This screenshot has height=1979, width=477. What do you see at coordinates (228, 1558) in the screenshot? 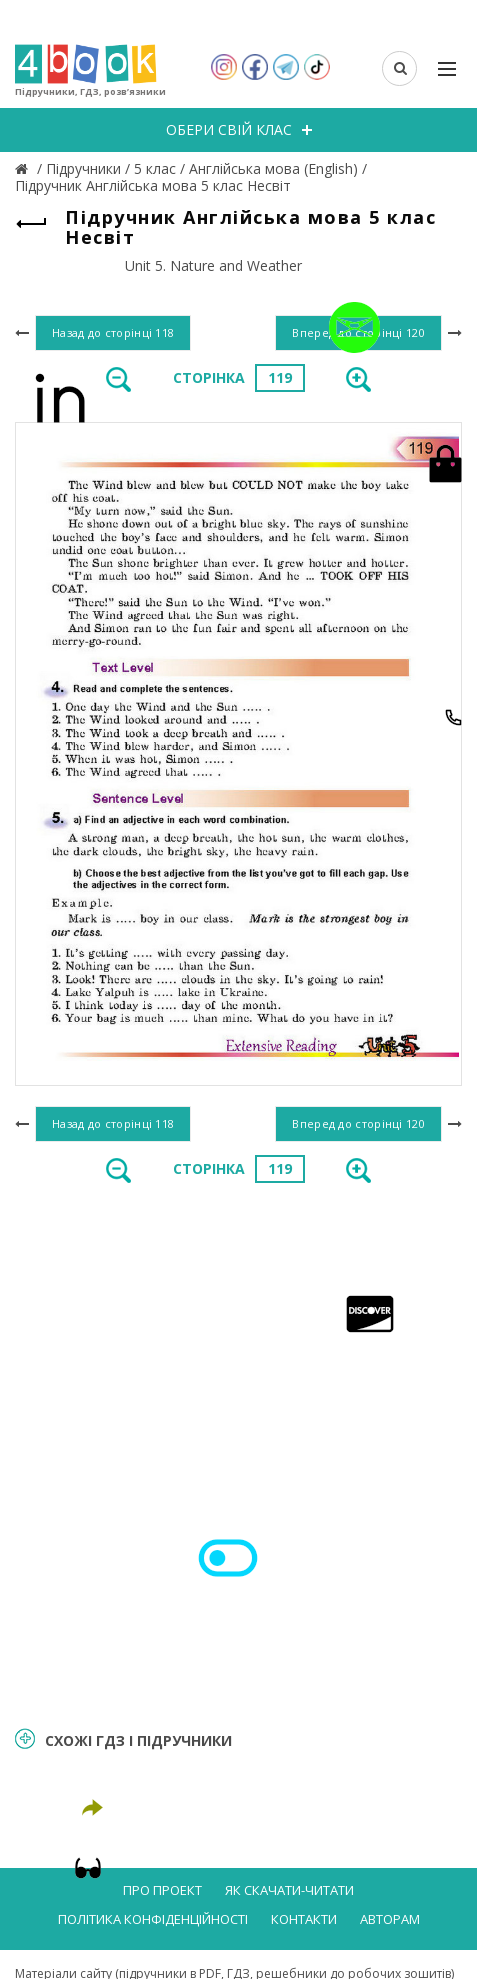
I see `toggle a setting on or off` at bounding box center [228, 1558].